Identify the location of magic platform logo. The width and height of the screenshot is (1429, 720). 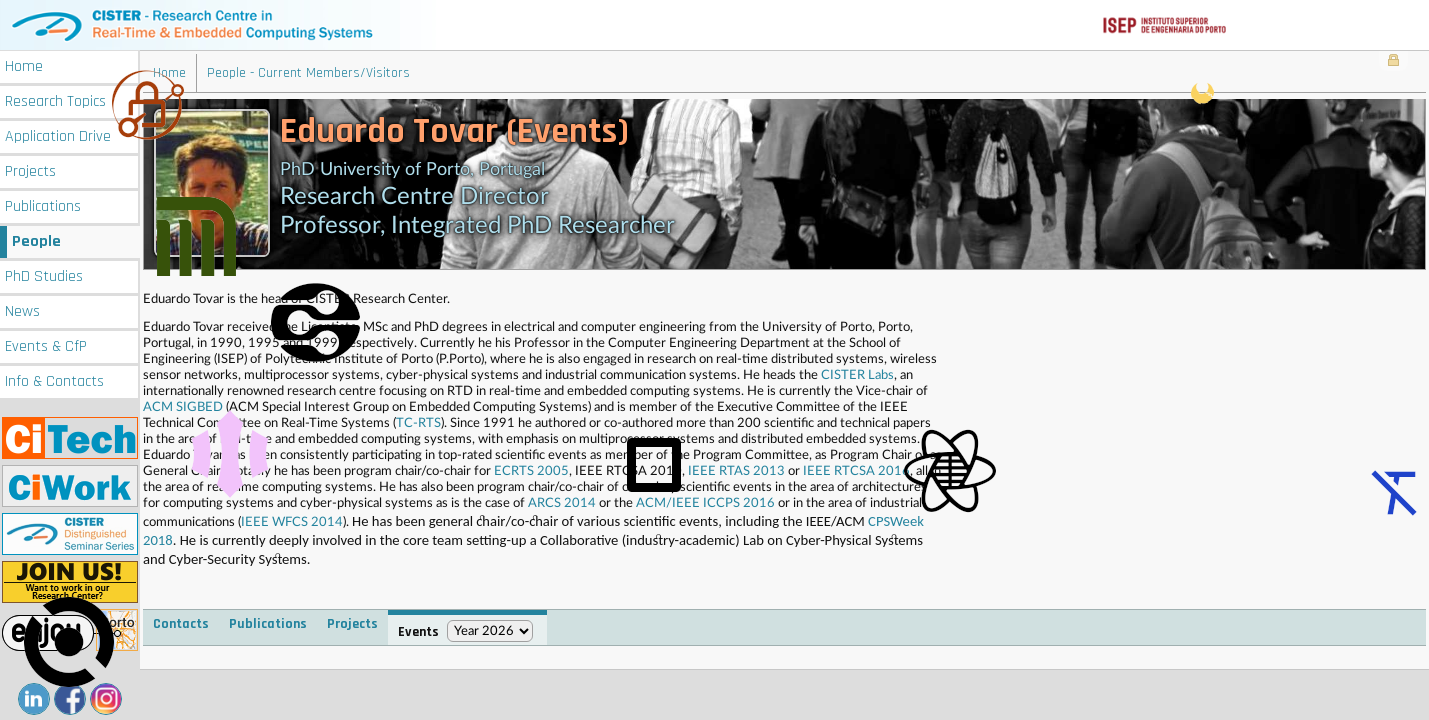
(230, 454).